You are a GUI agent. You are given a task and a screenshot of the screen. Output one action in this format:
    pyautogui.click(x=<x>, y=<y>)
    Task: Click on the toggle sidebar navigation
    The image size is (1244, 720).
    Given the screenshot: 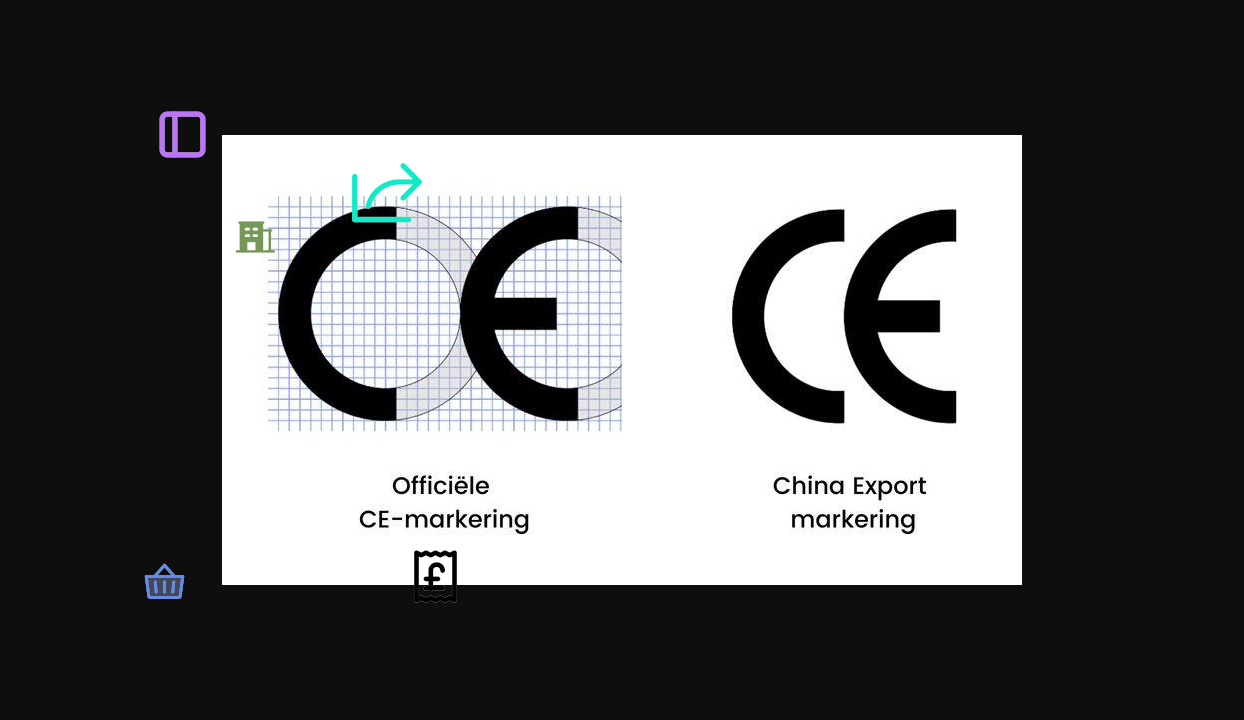 What is the action you would take?
    pyautogui.click(x=182, y=134)
    